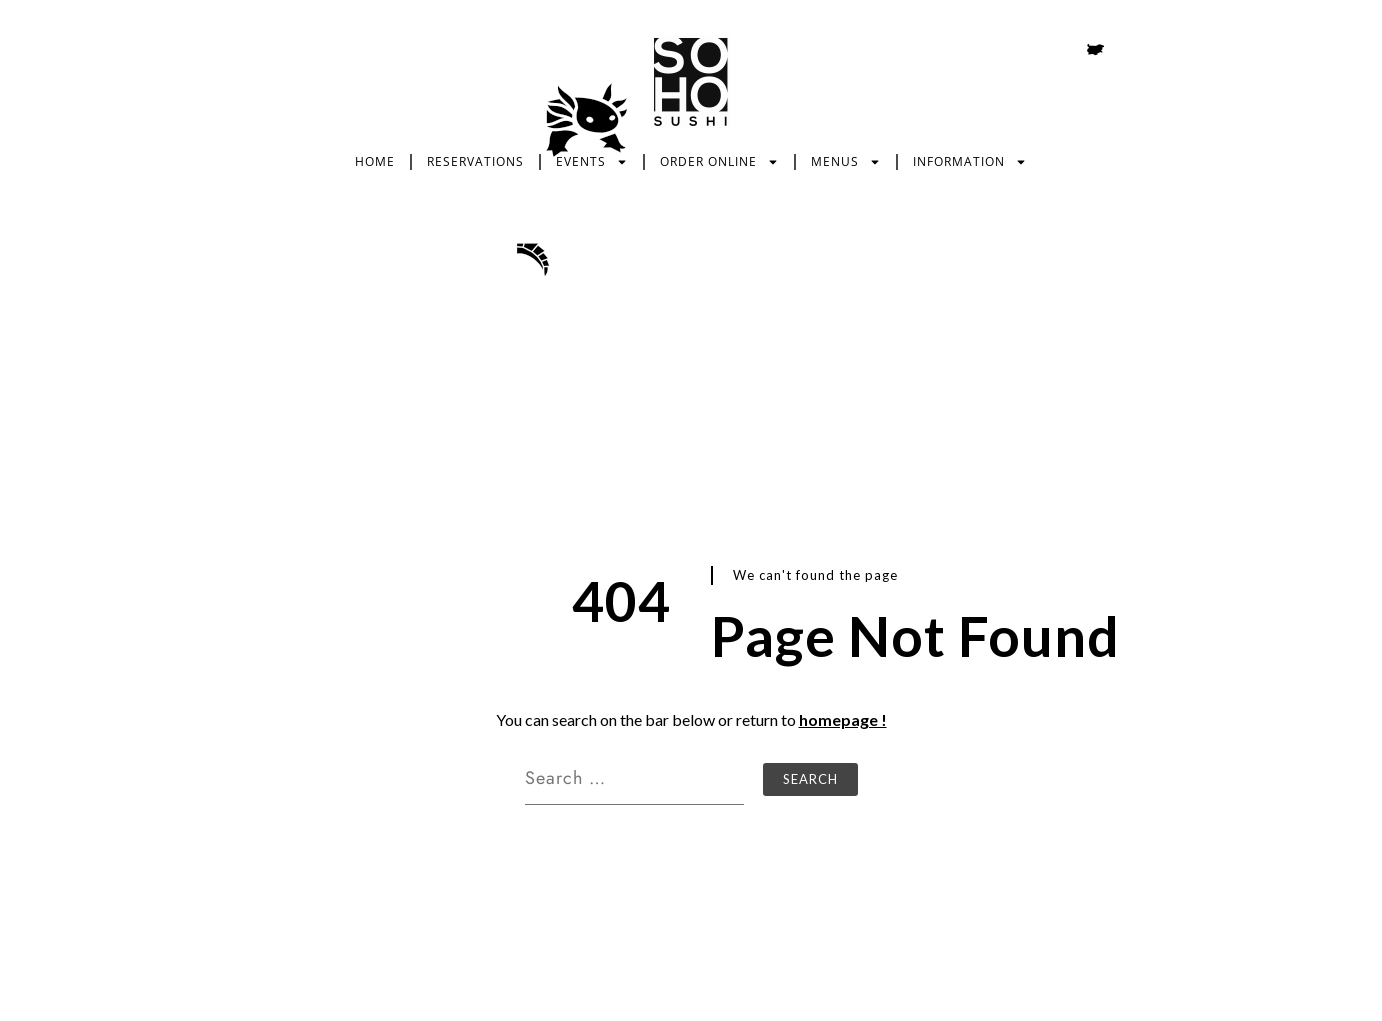  Describe the element at coordinates (1095, 49) in the screenshot. I see `select bulgaria as your country or region` at that location.